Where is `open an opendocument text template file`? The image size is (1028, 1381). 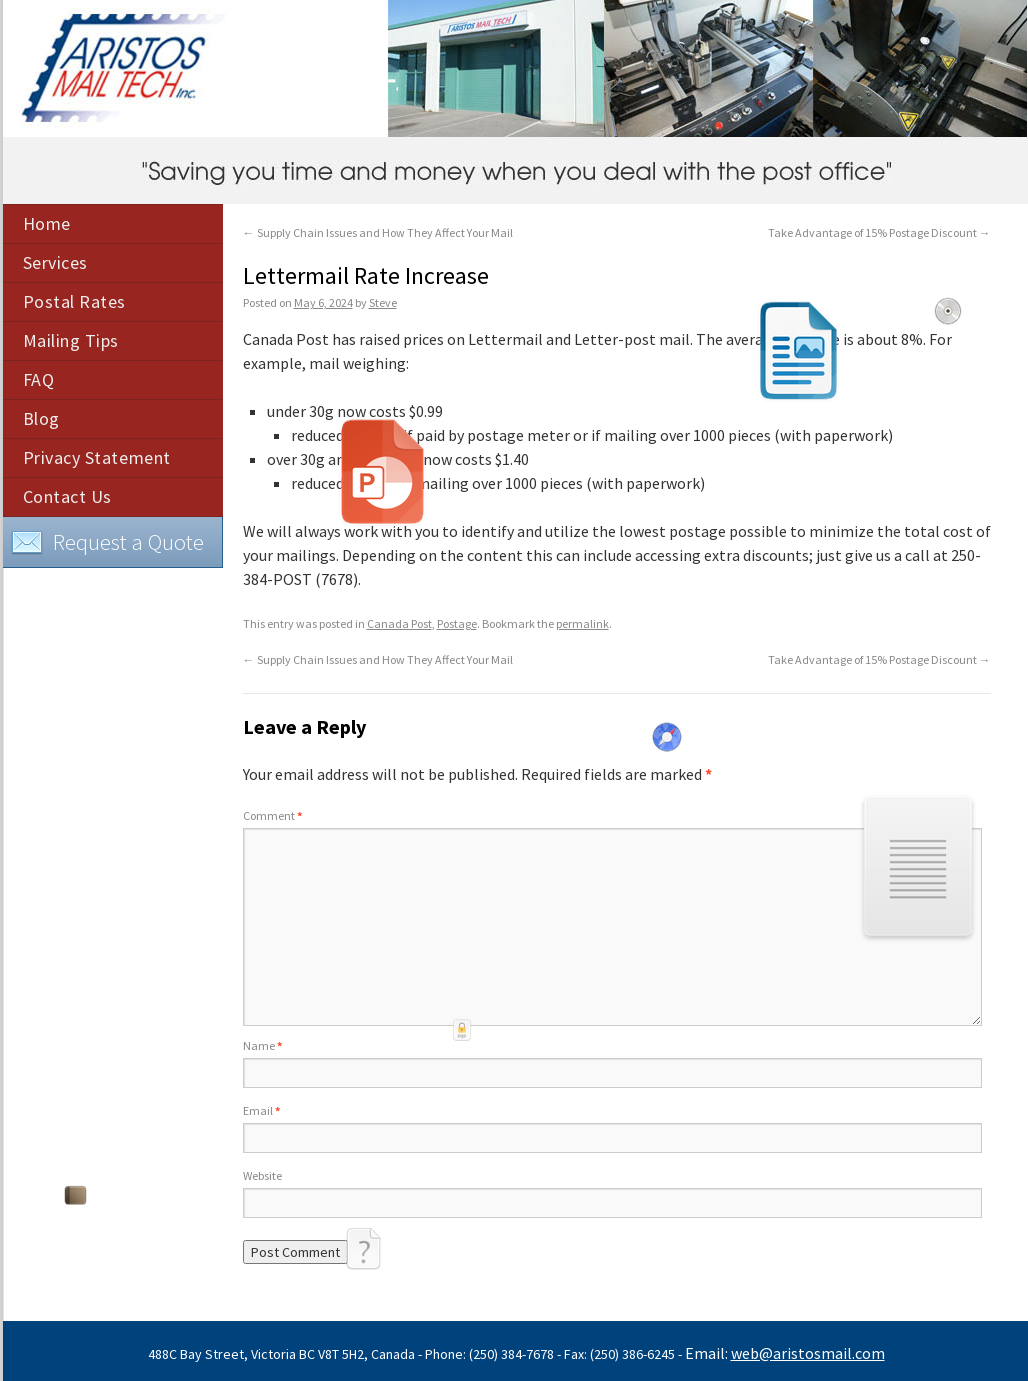 open an opendocument text template file is located at coordinates (798, 350).